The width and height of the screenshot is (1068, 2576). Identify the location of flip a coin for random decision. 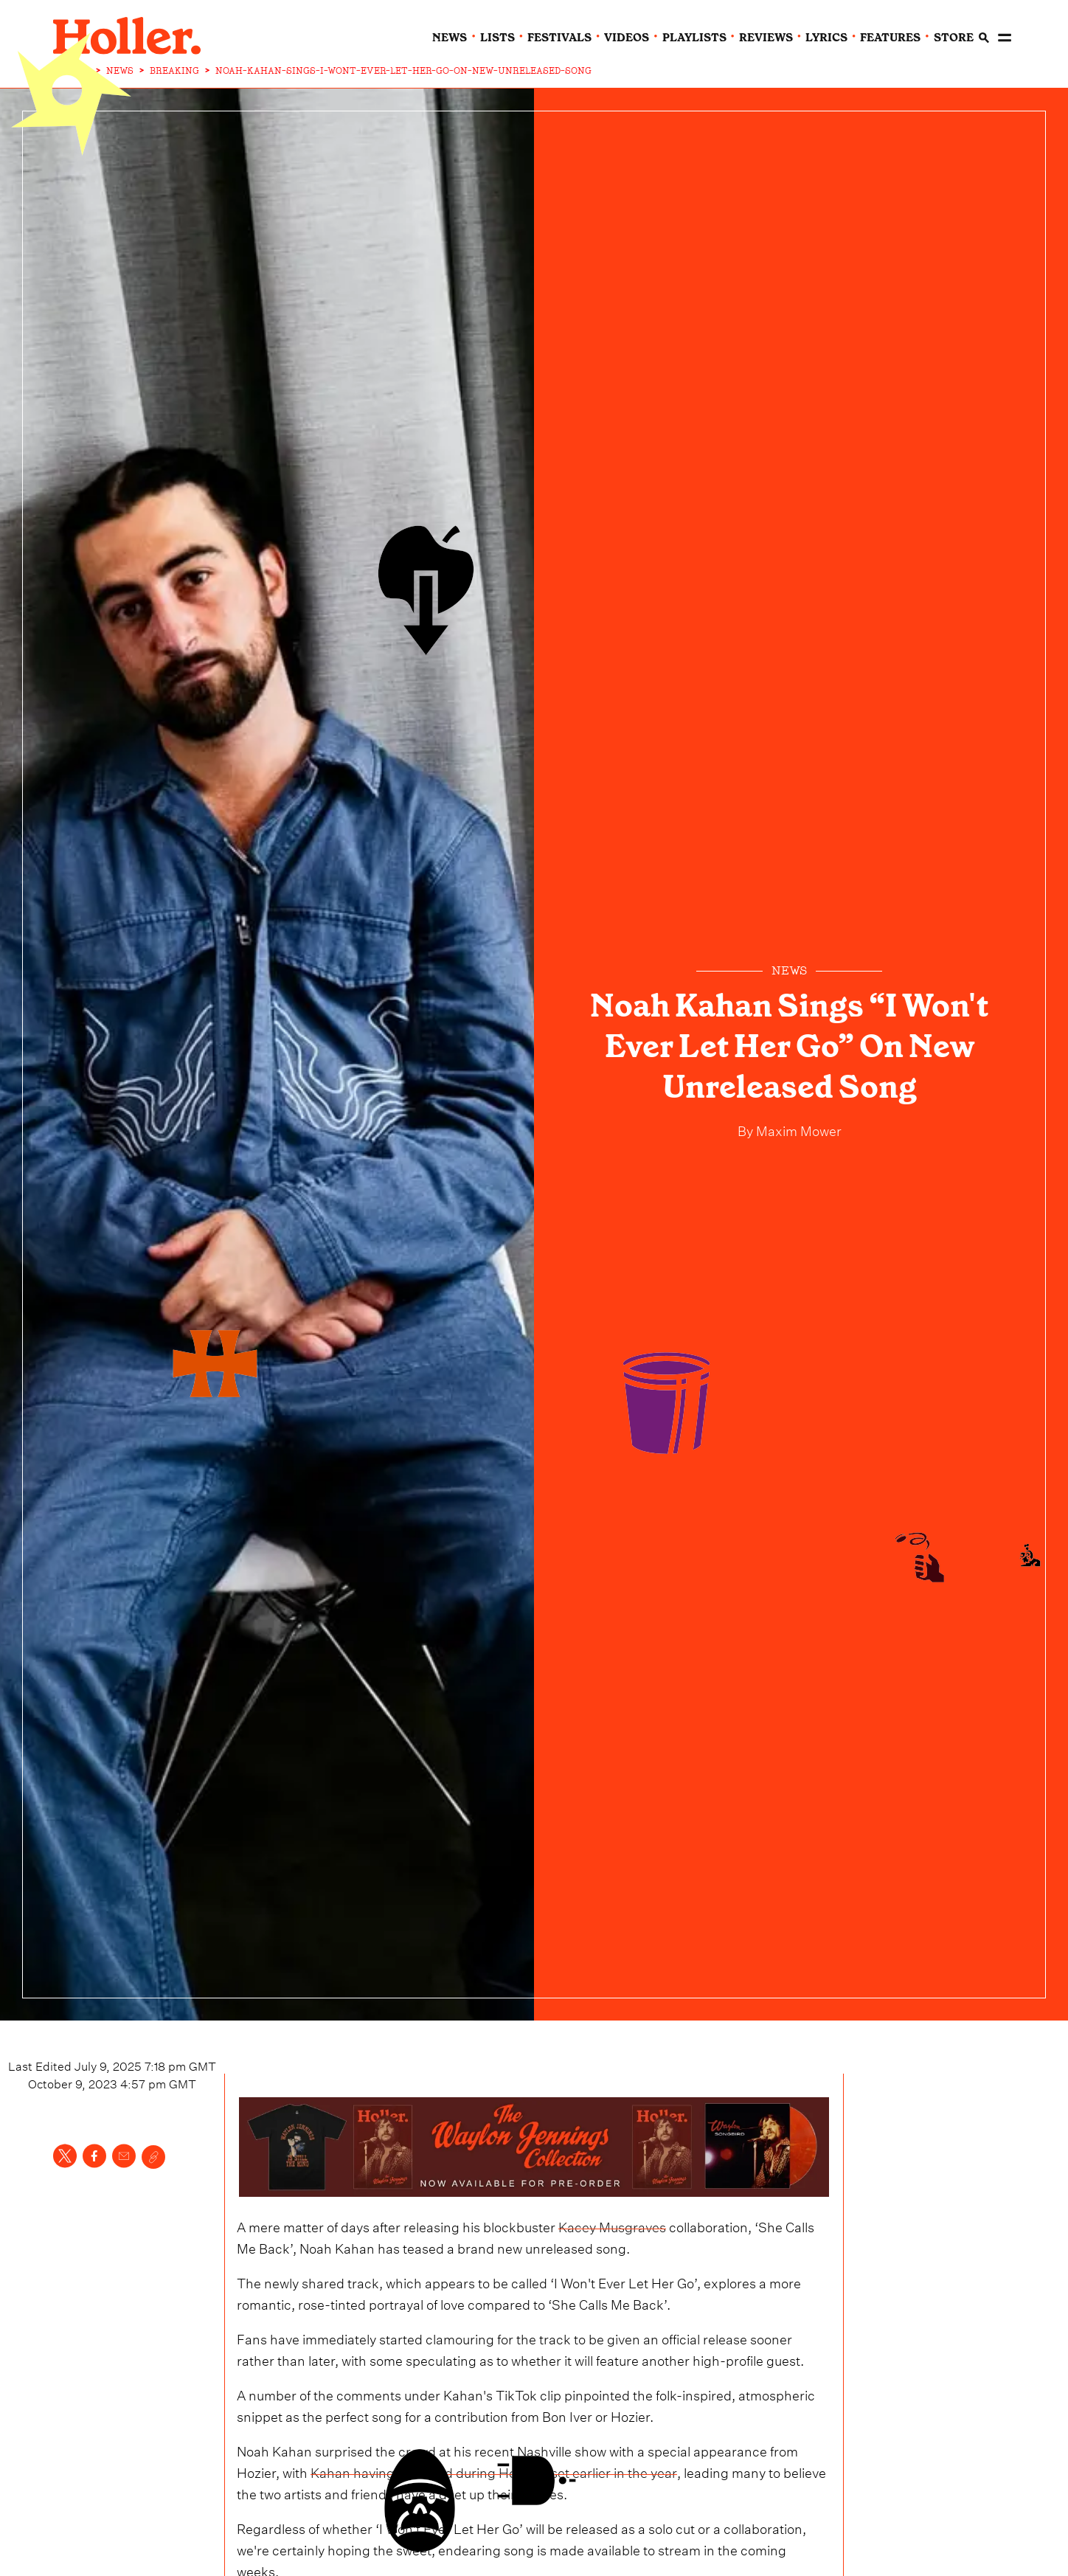
(918, 1556).